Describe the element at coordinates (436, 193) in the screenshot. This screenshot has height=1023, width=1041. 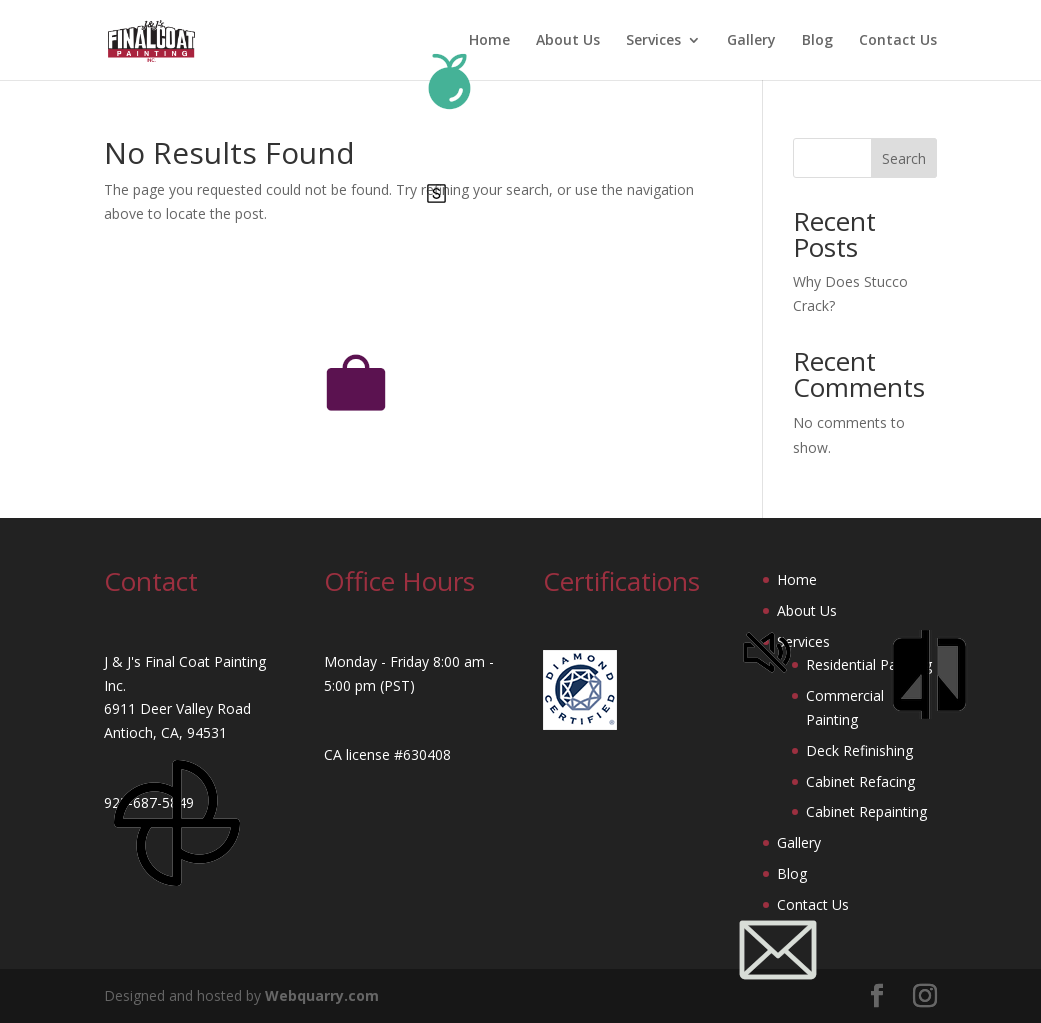
I see `link to Stripe payment services` at that location.